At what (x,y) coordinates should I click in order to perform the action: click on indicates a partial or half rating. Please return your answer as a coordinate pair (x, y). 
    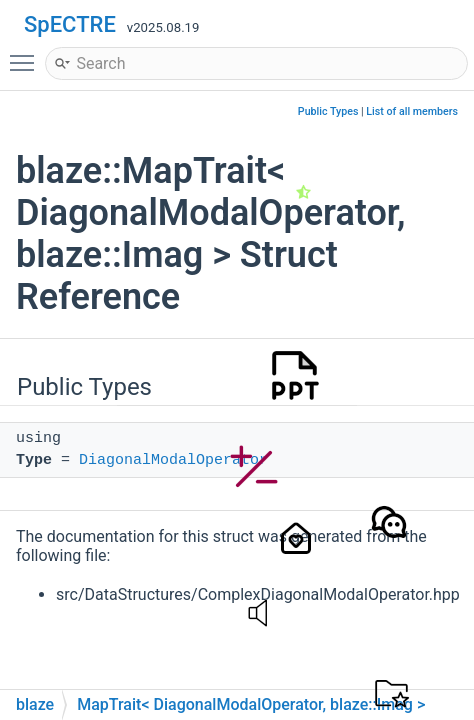
    Looking at the image, I should click on (303, 192).